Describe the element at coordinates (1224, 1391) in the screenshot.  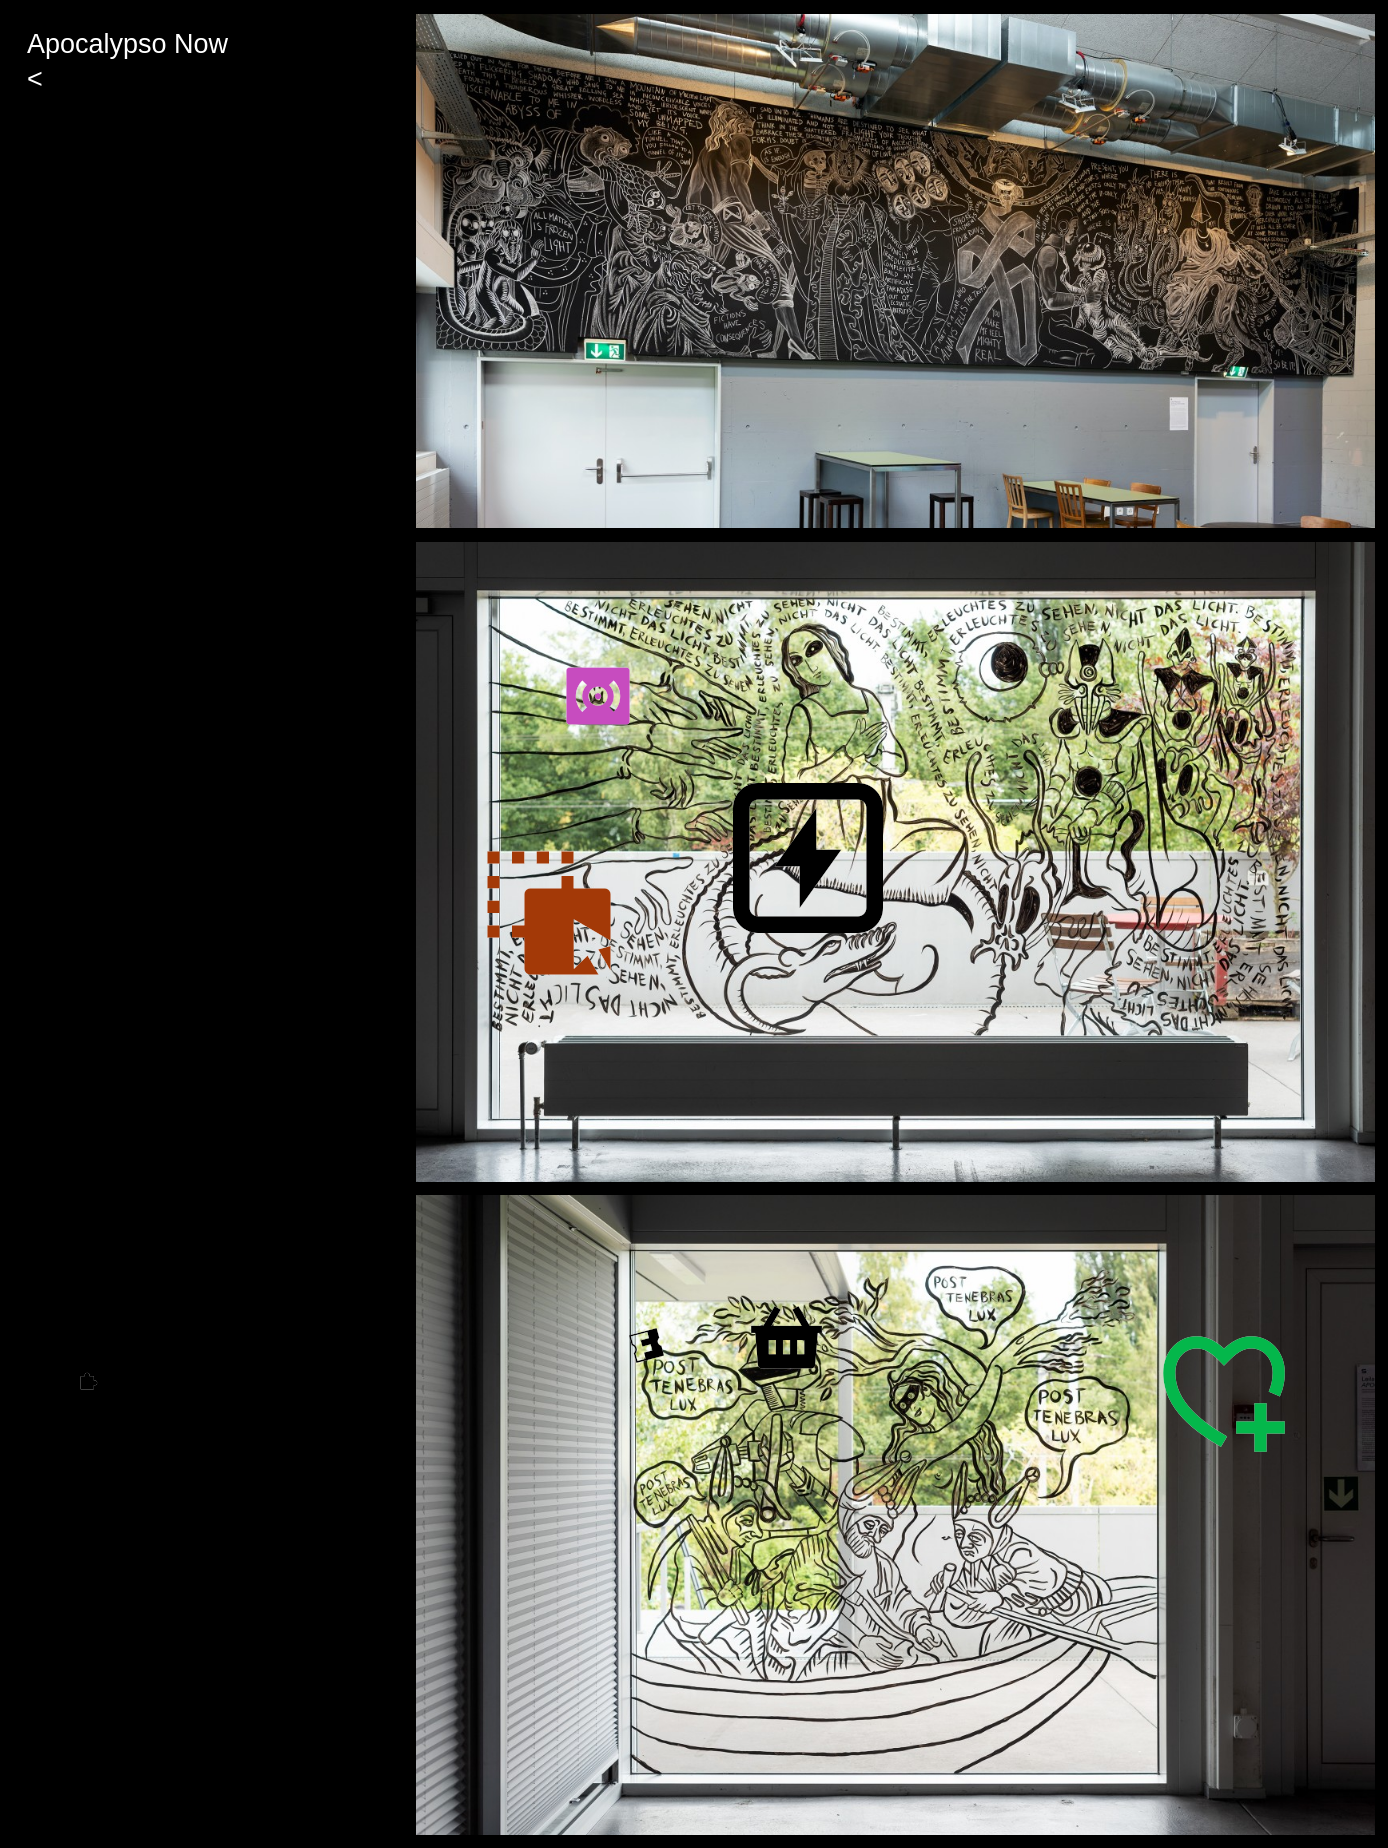
I see `add to favorites` at that location.